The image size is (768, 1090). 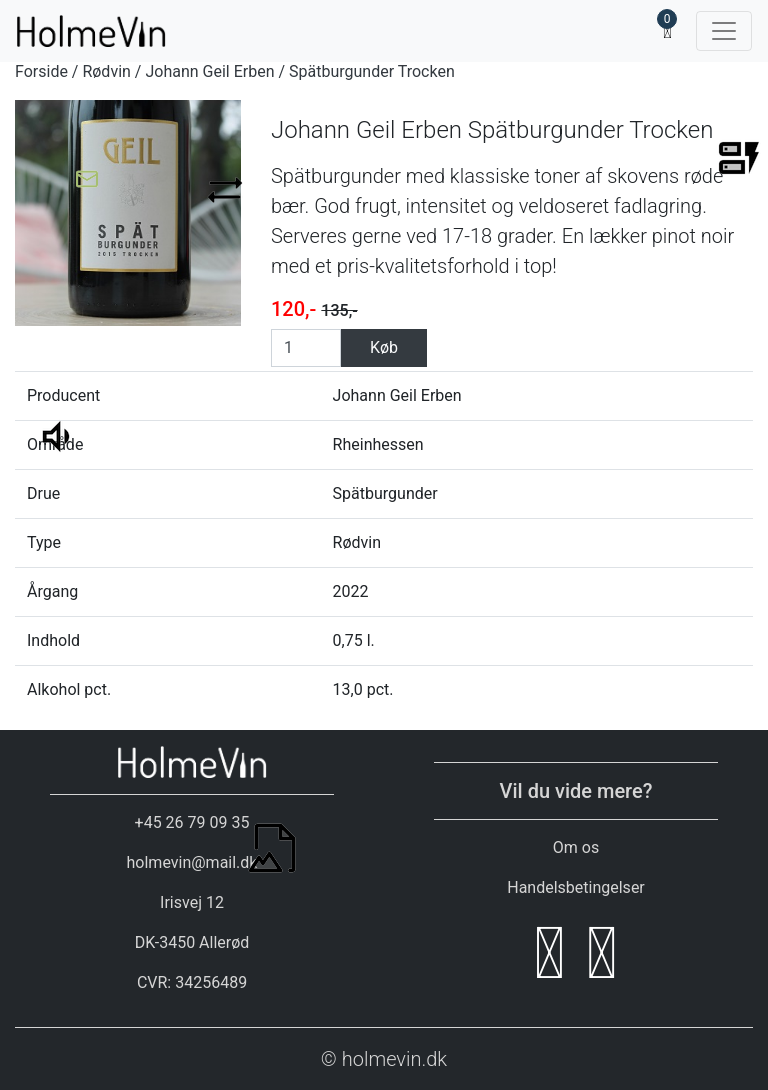 What do you see at coordinates (56, 436) in the screenshot?
I see `decrease audio volume` at bounding box center [56, 436].